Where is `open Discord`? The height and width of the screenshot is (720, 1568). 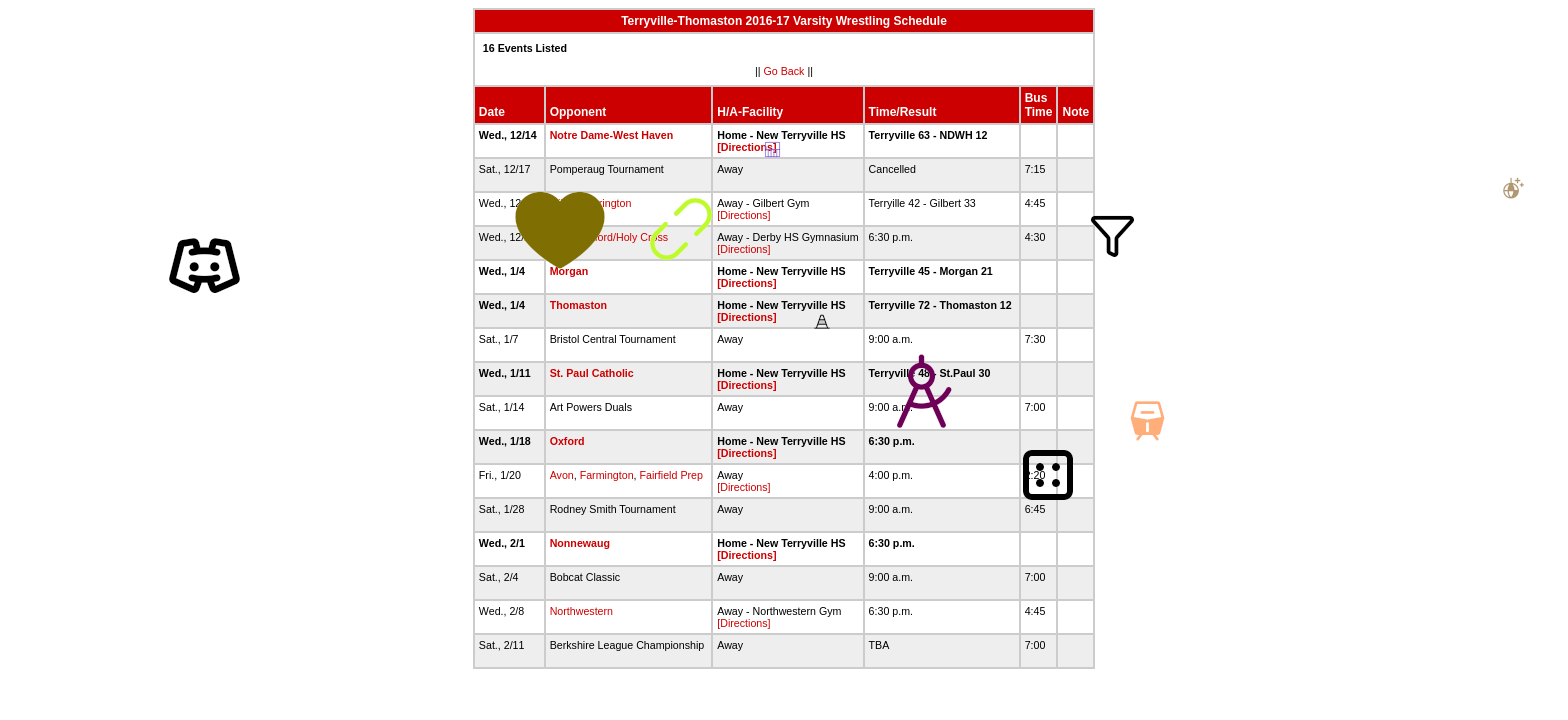 open Discord is located at coordinates (204, 264).